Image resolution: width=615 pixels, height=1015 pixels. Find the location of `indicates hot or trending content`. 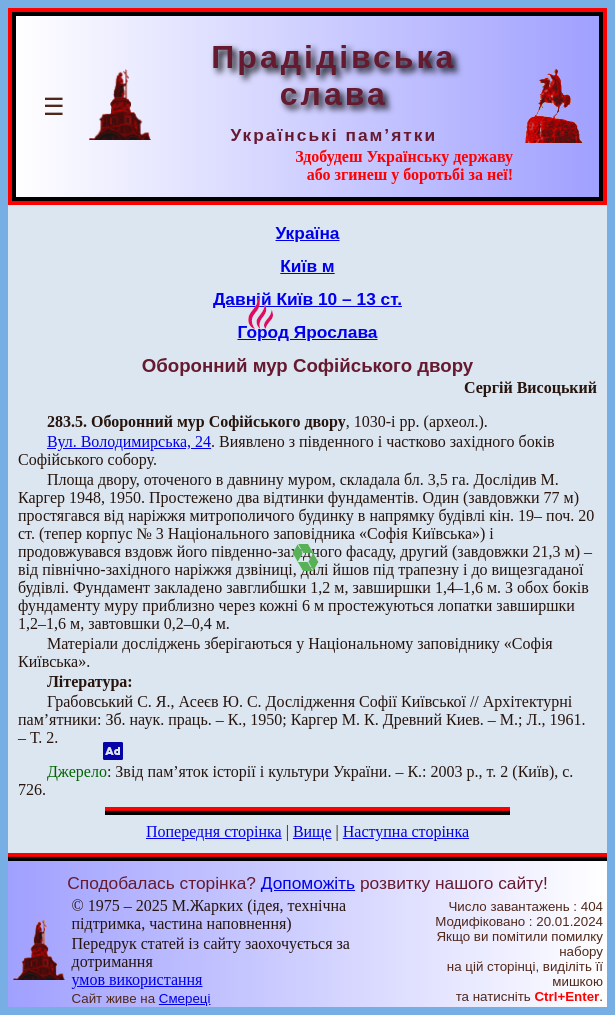

indicates hot or trending content is located at coordinates (261, 314).